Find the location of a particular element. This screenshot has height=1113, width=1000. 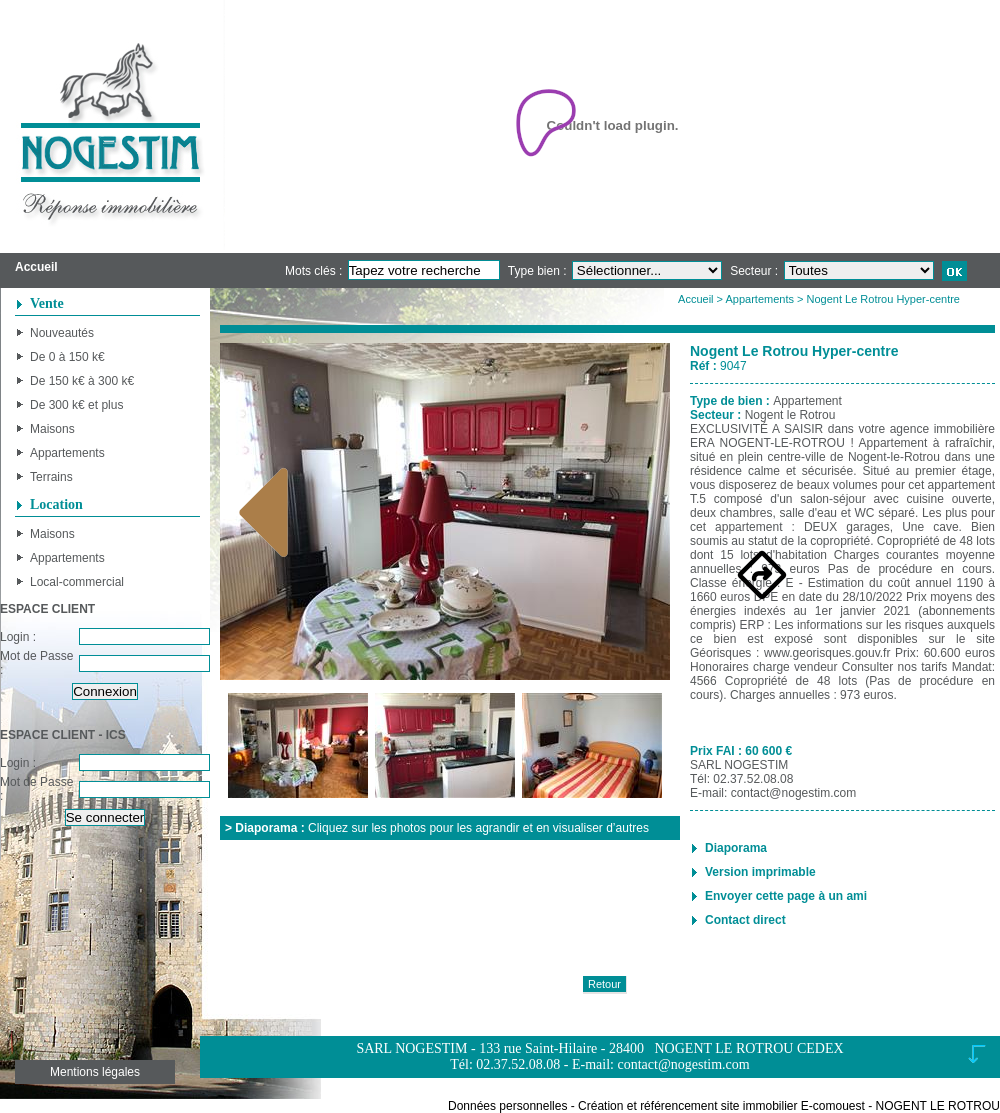

go back to the previous screen is located at coordinates (267, 512).